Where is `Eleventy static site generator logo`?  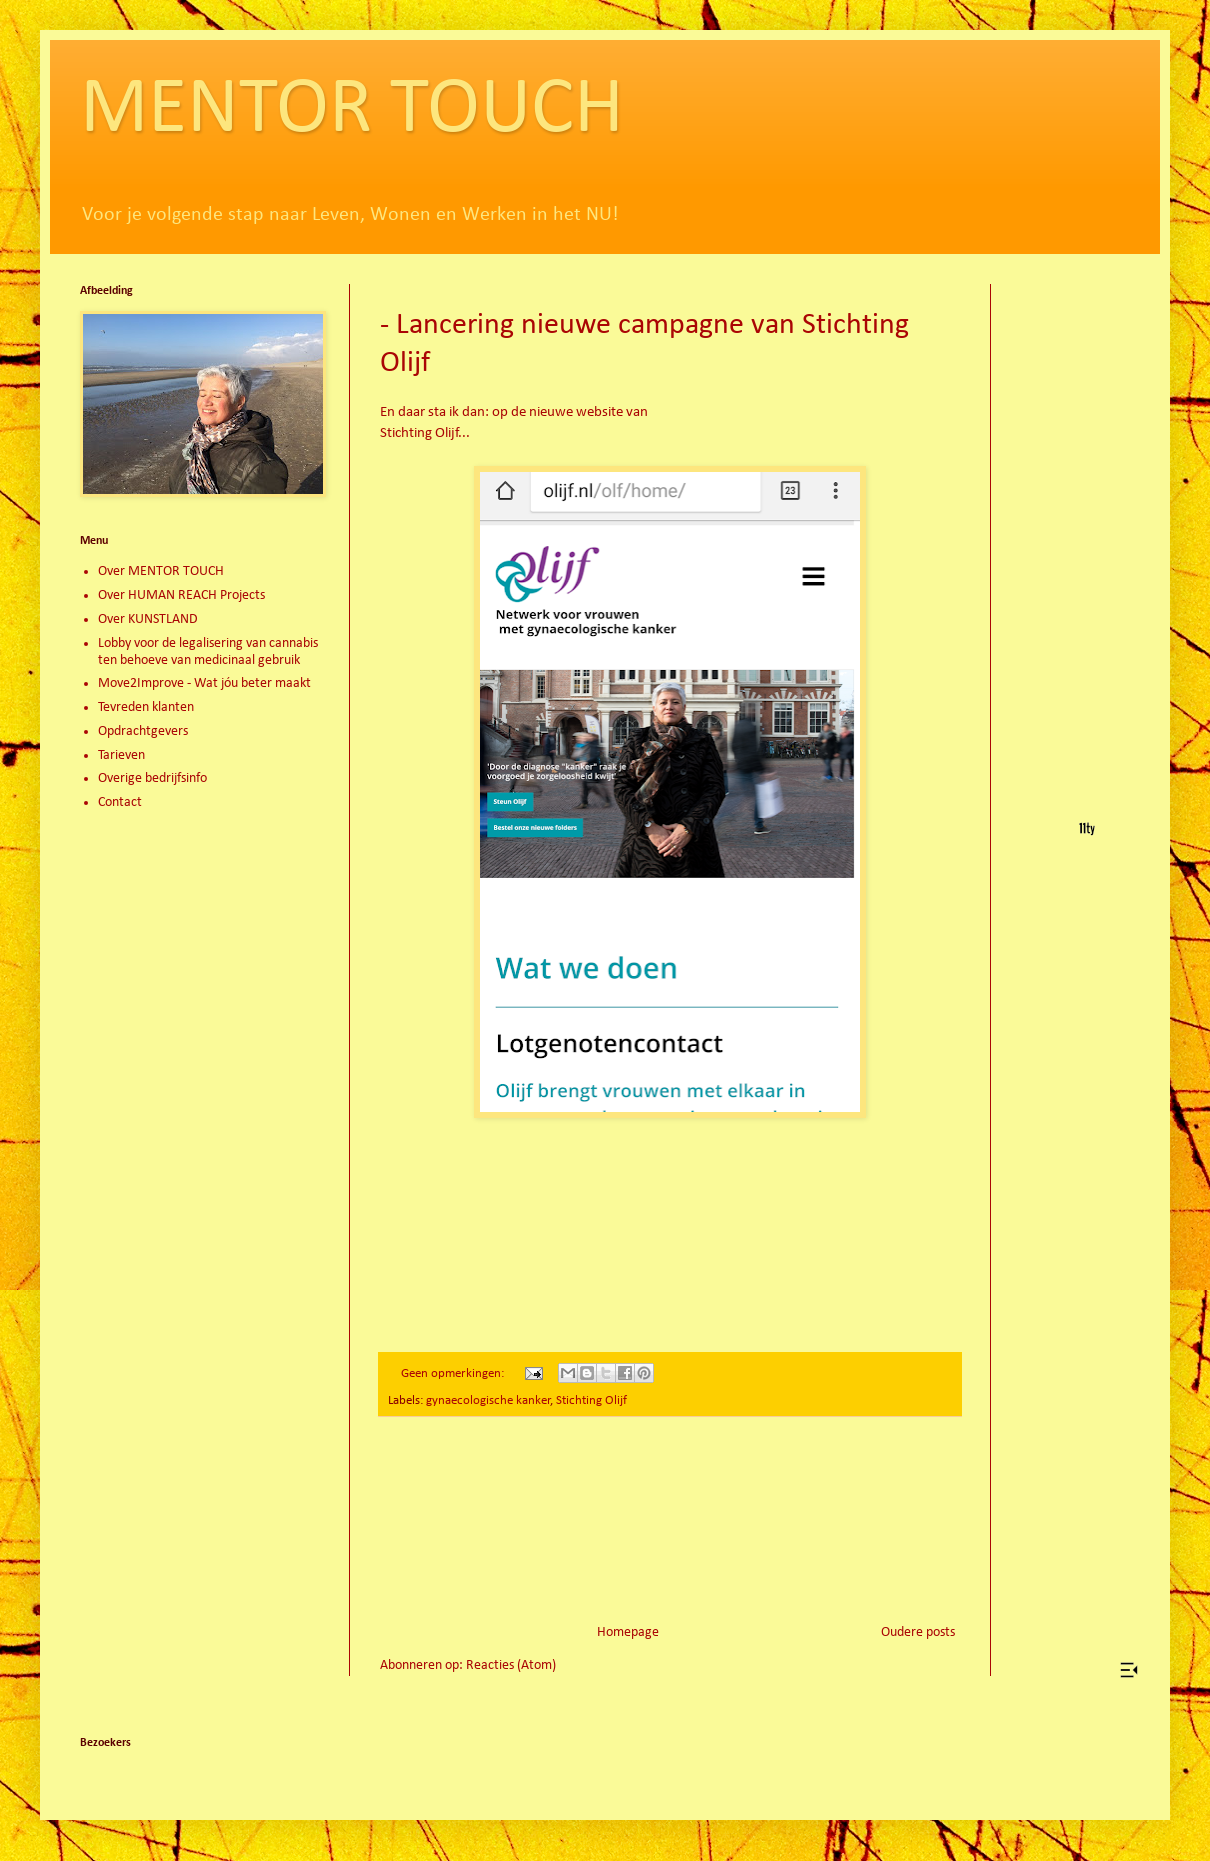 Eleventy static site generator logo is located at coordinates (1087, 828).